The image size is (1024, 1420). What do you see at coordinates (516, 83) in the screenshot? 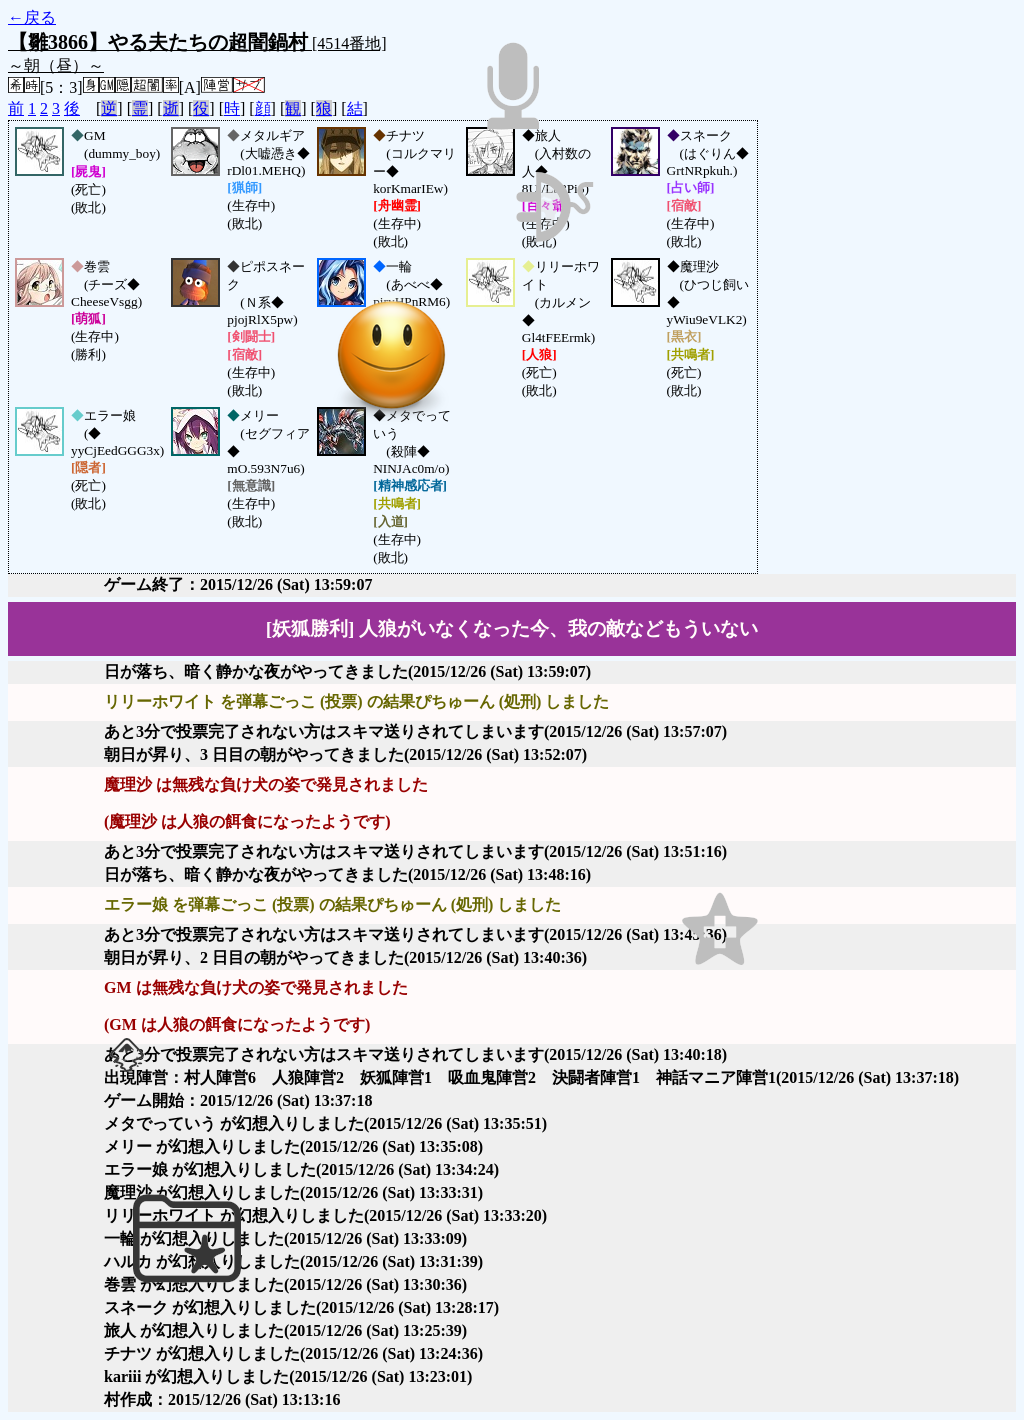
I see `enable microphone or voice input` at bounding box center [516, 83].